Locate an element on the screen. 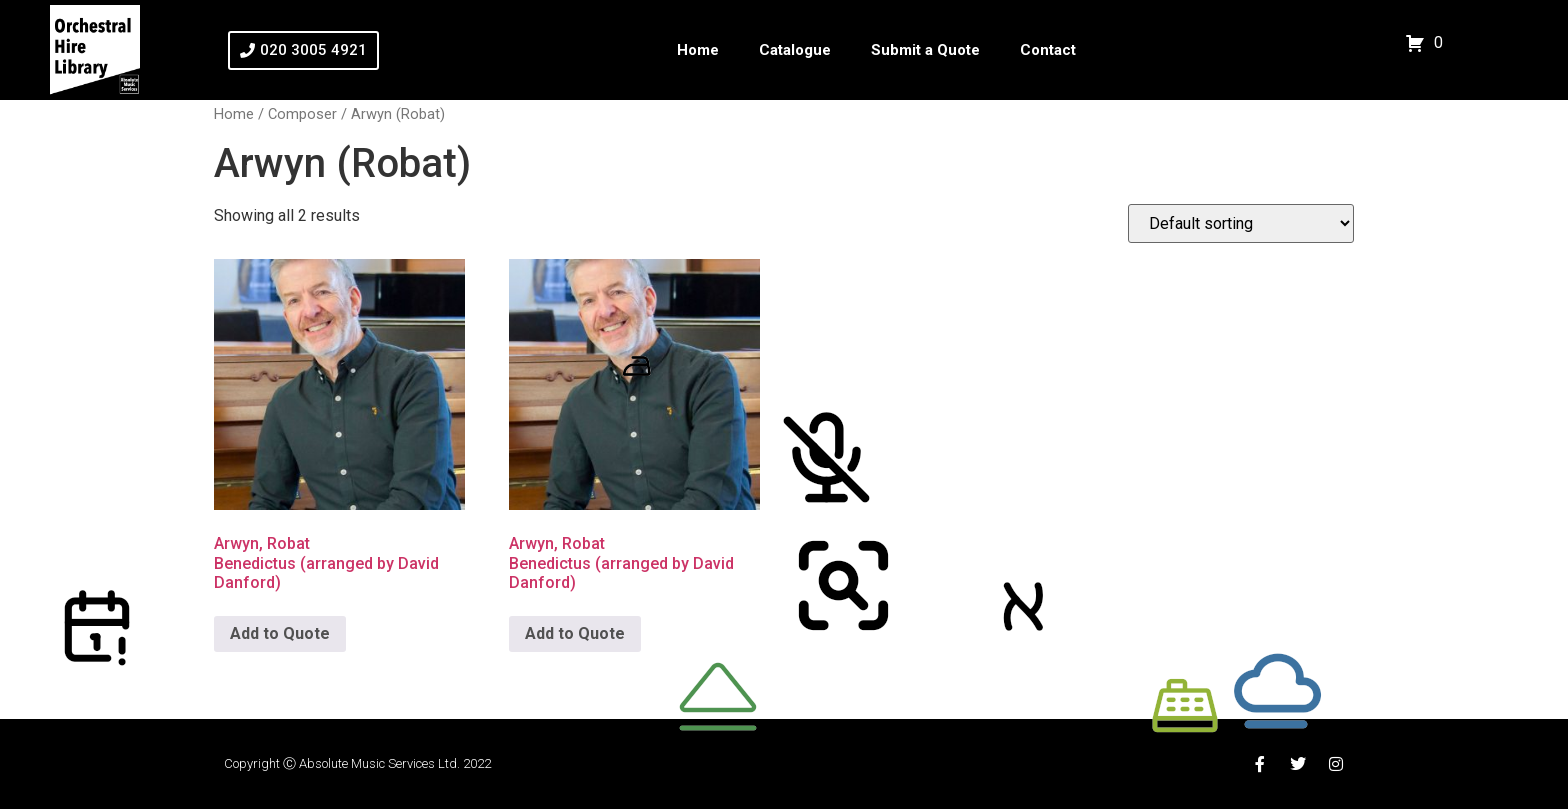 This screenshot has width=1568, height=809. calendar event requiring attention is located at coordinates (97, 626).